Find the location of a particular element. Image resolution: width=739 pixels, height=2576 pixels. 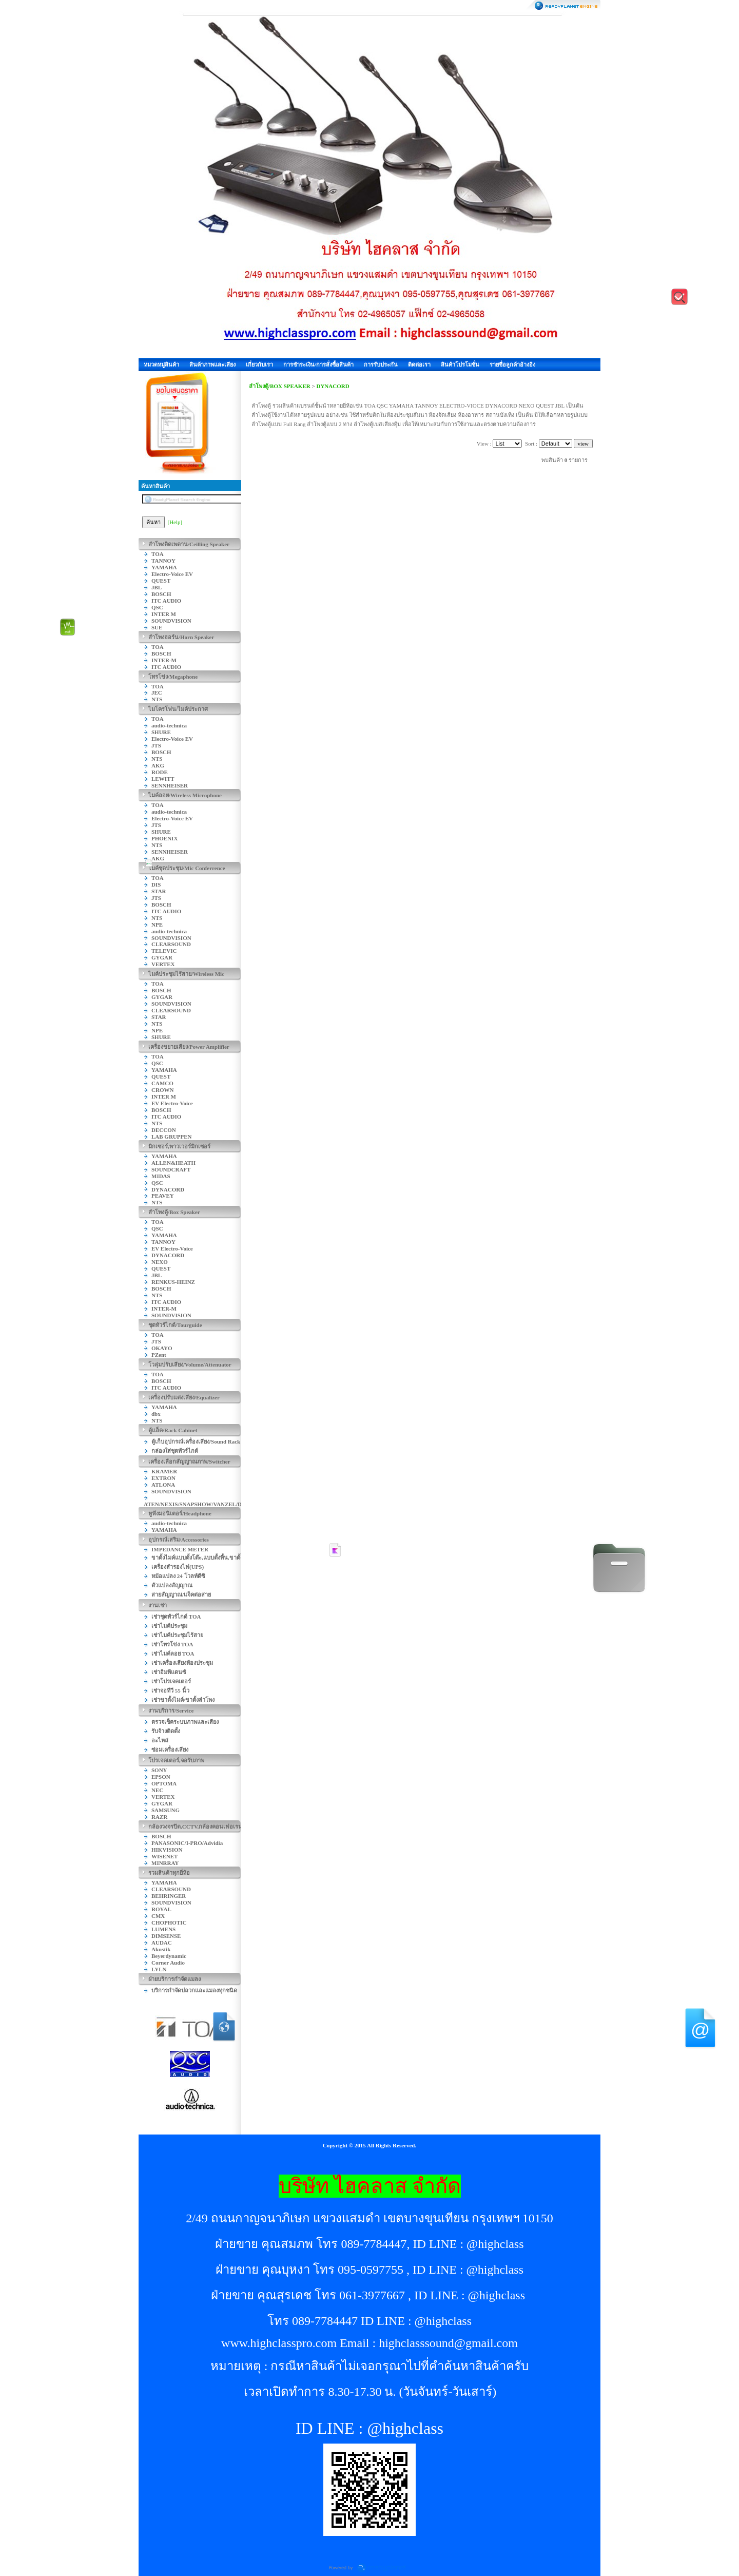

virtualbox extension pack file is located at coordinates (67, 627).